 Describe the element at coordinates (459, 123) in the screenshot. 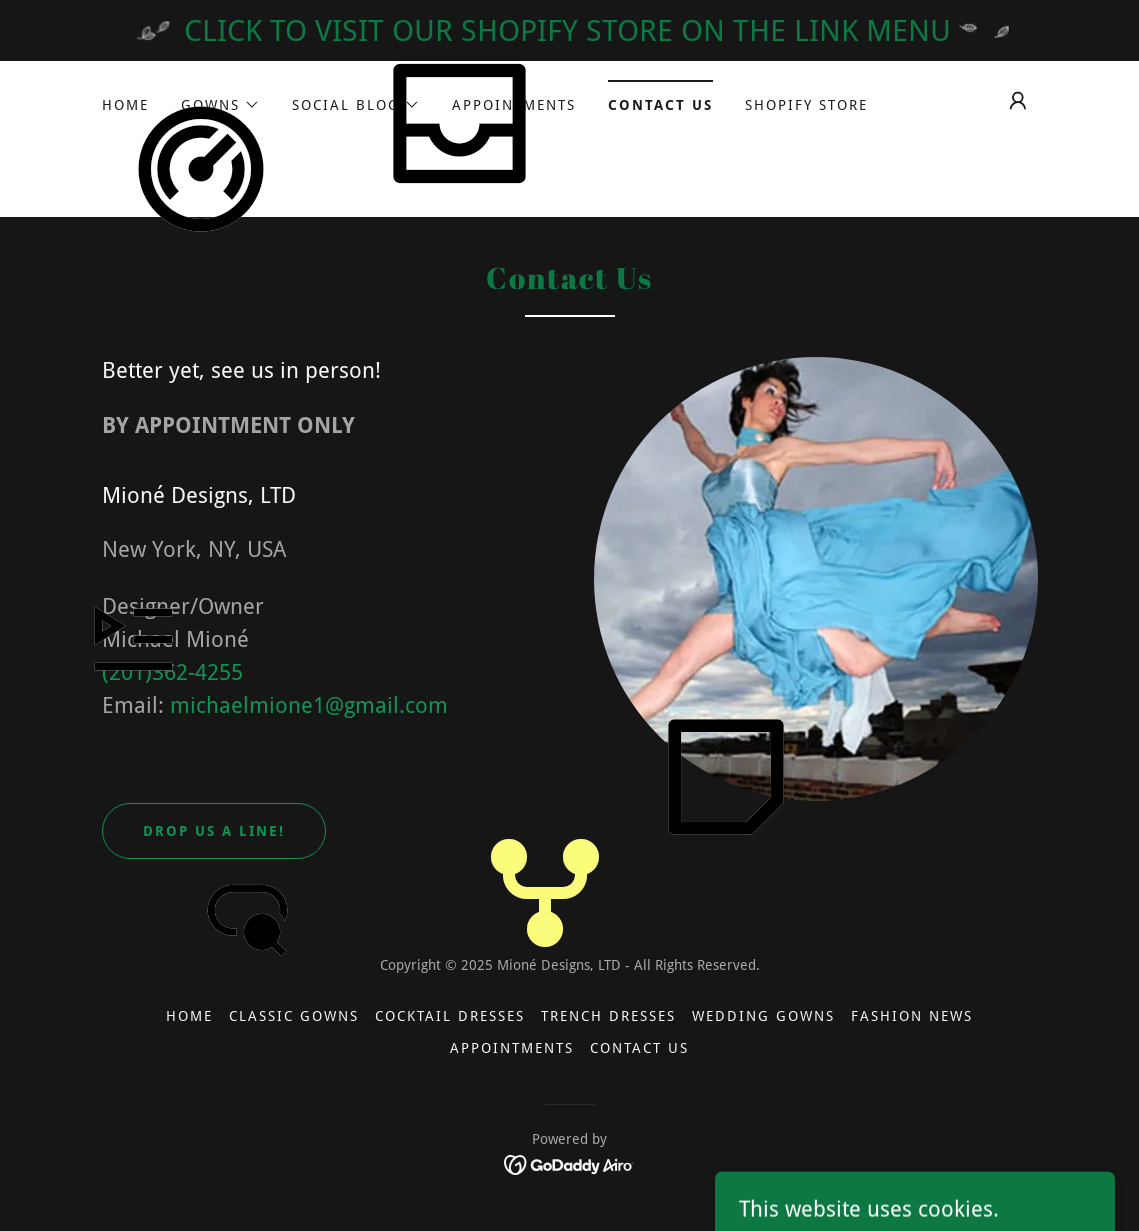

I see `view your inbox` at that location.